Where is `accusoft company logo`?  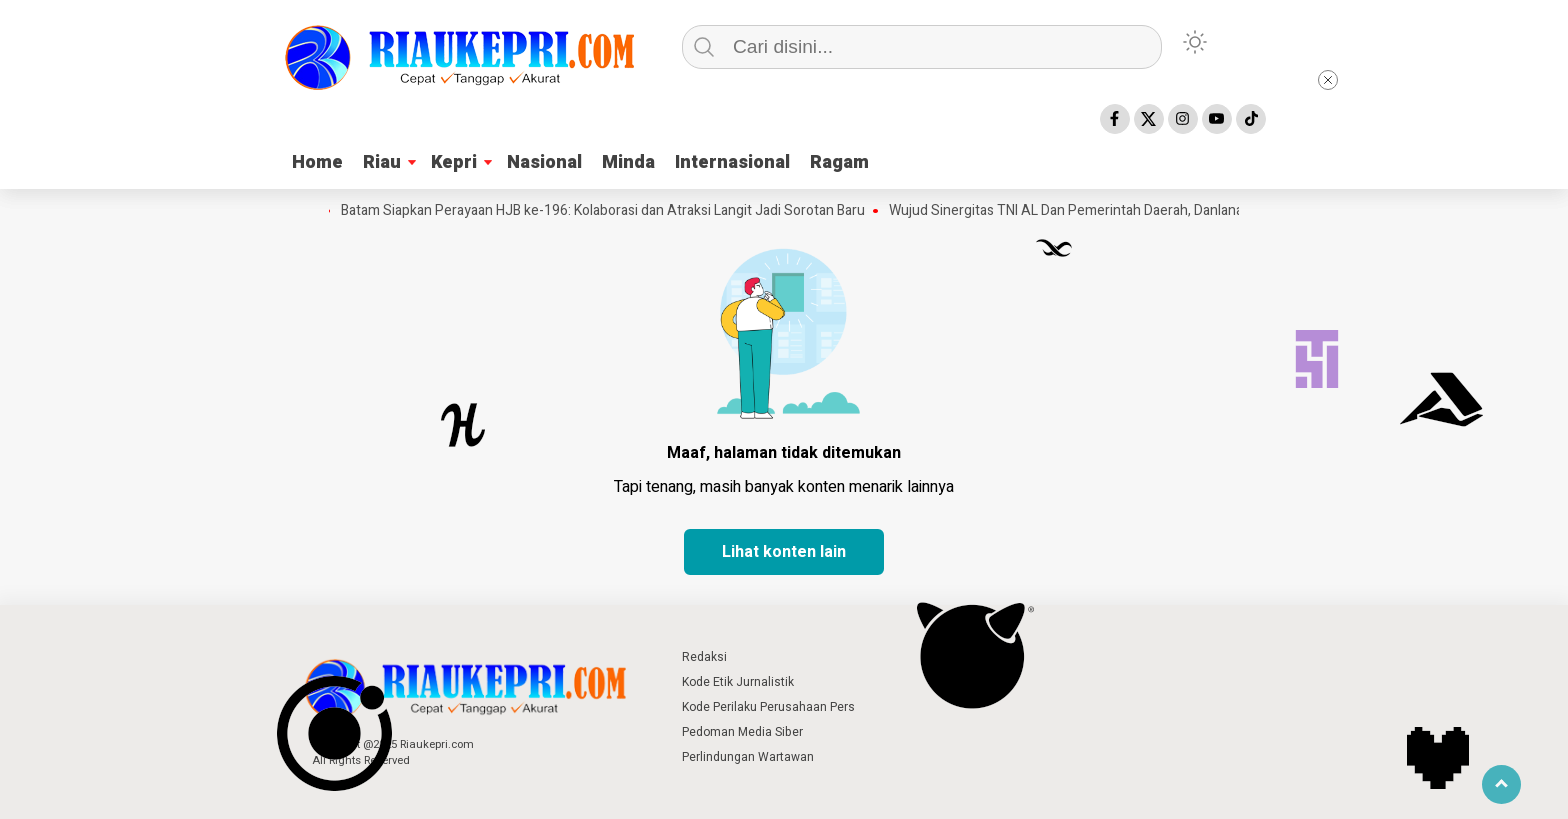 accusoft company logo is located at coordinates (1441, 399).